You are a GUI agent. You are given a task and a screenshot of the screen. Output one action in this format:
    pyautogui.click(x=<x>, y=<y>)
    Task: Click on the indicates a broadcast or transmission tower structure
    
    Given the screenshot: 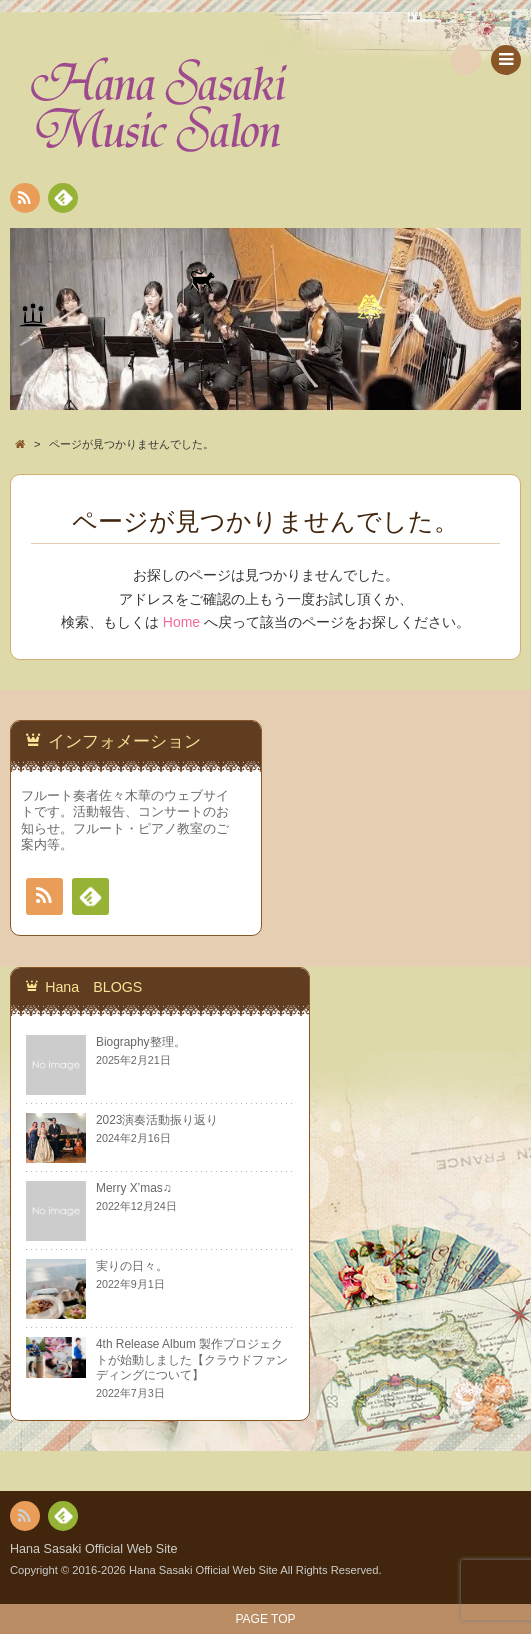 What is the action you would take?
    pyautogui.click(x=33, y=312)
    